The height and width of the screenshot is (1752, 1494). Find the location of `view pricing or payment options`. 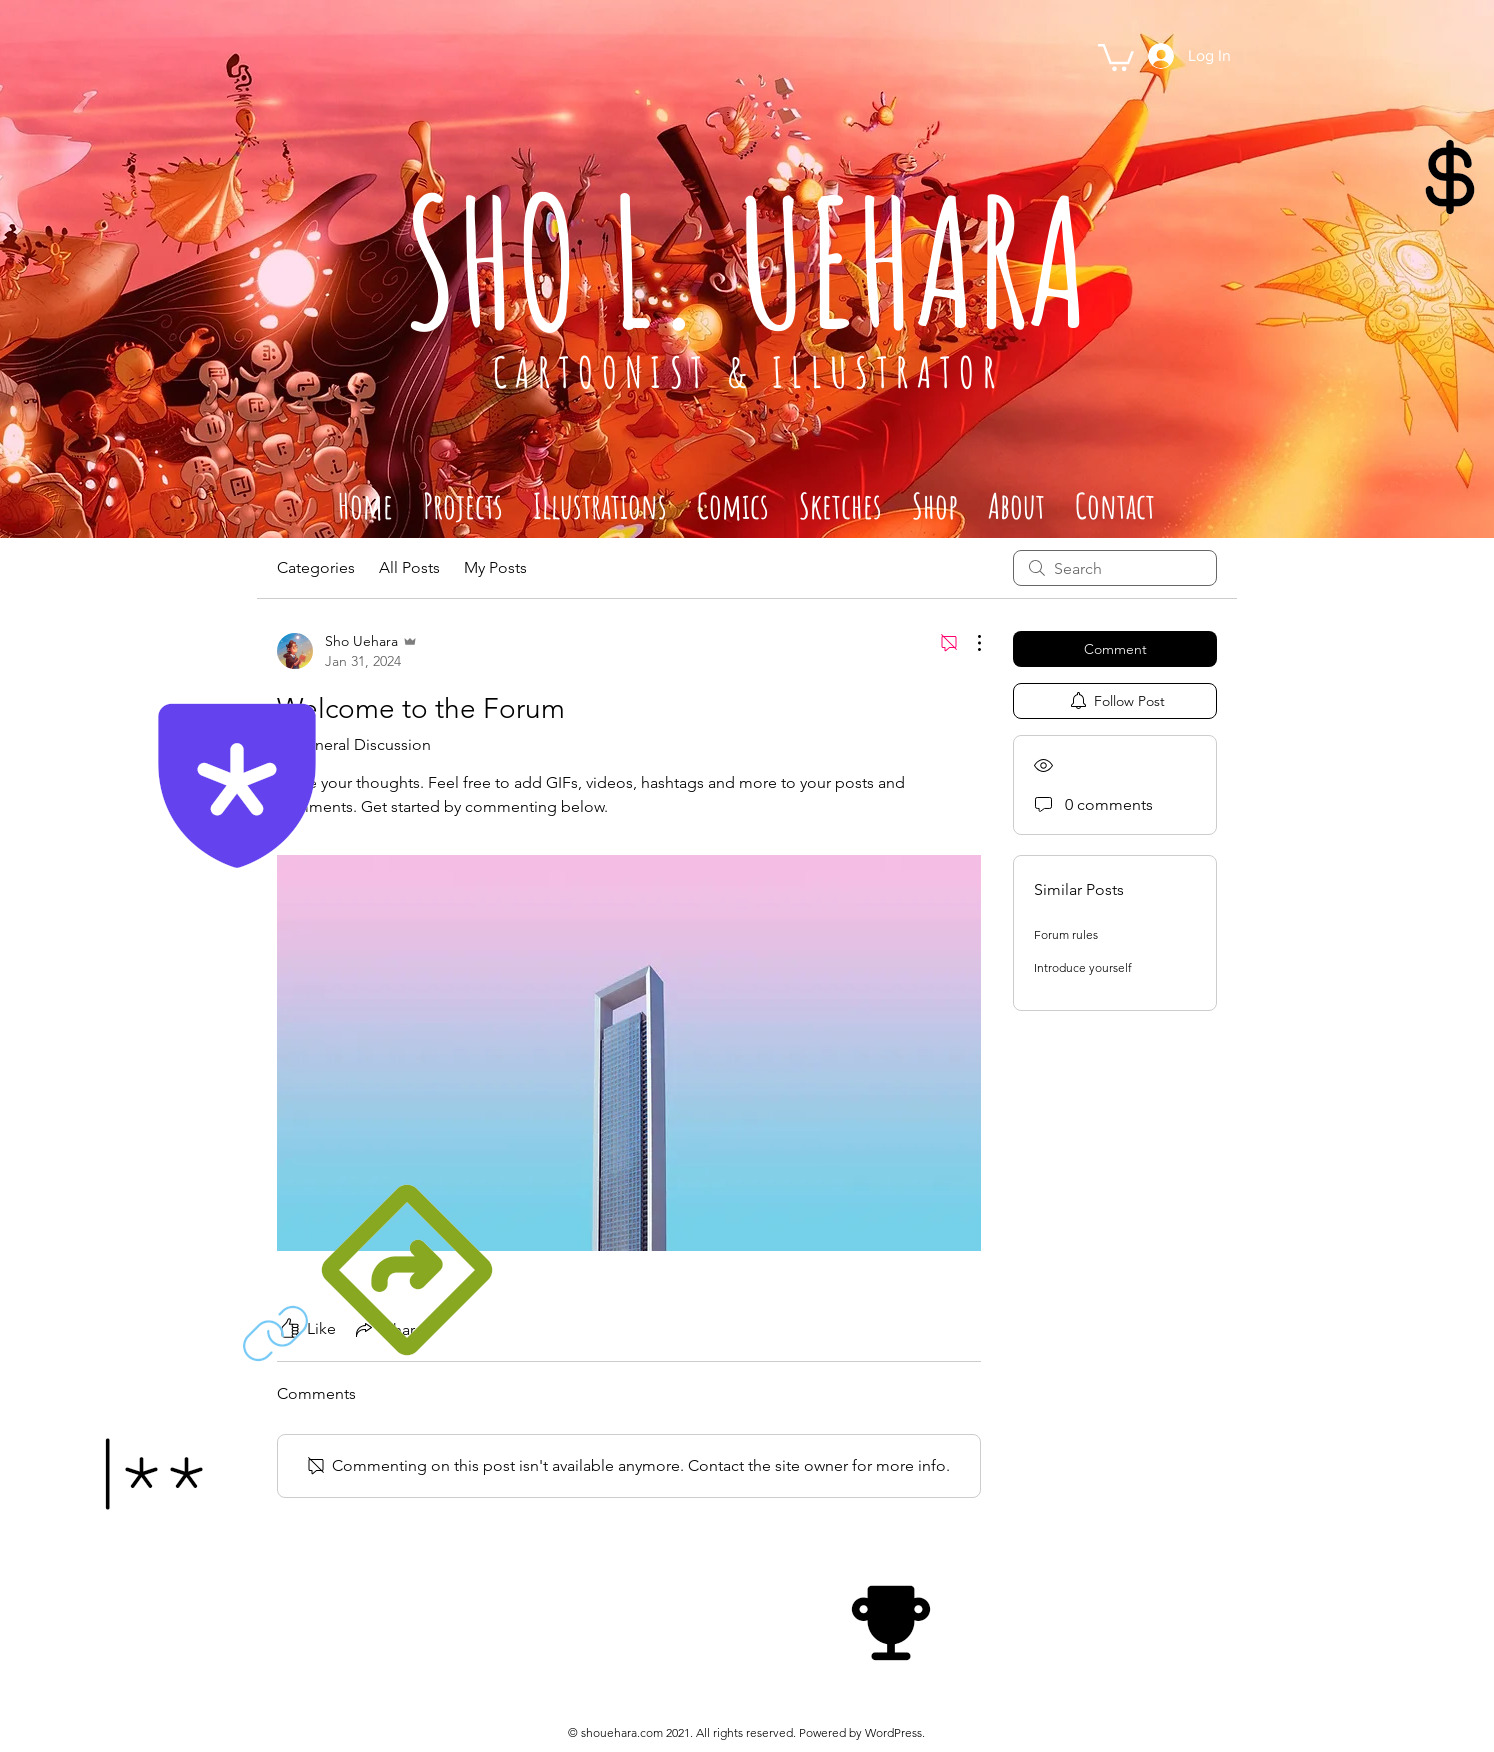

view pricing or payment options is located at coordinates (1450, 177).